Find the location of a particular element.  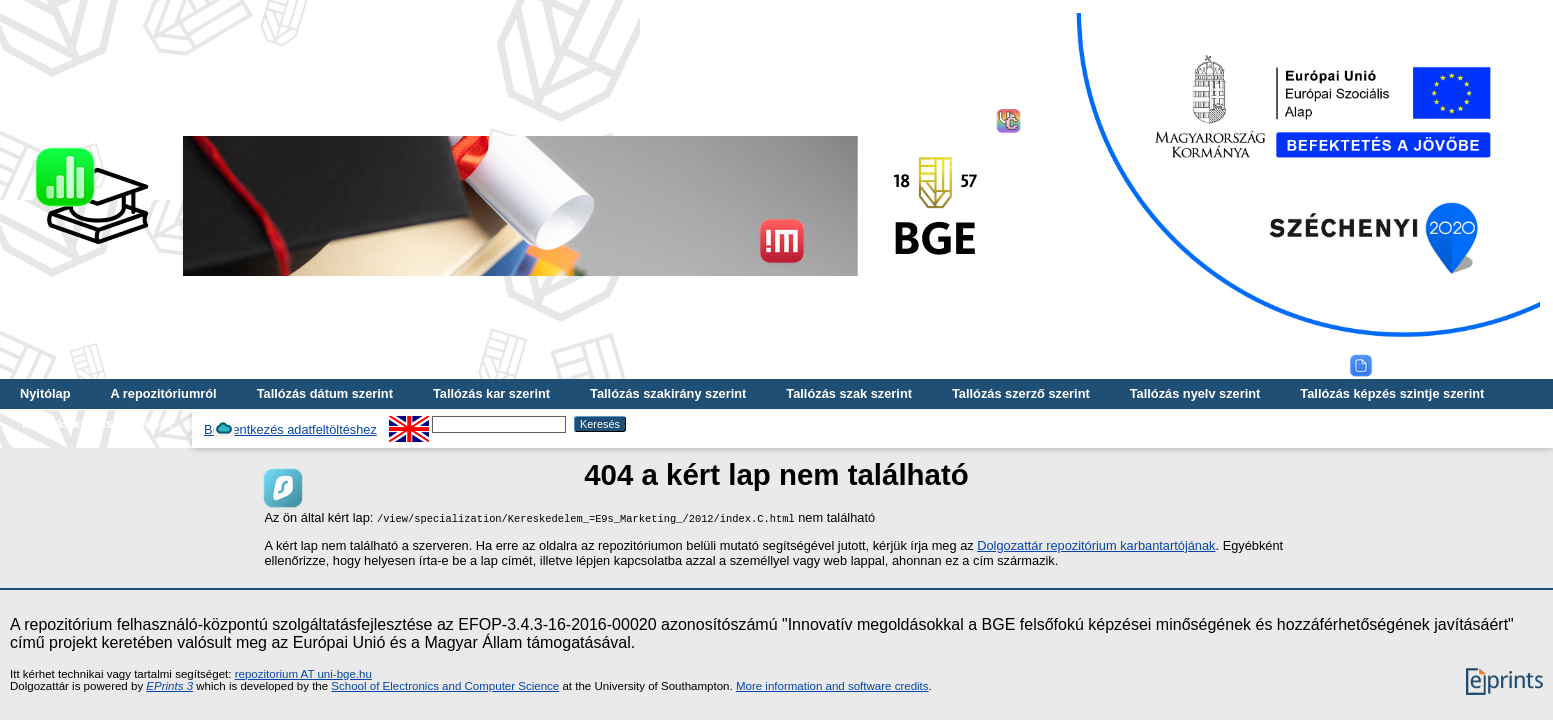

open NoMachine remote desktop application is located at coordinates (782, 241).